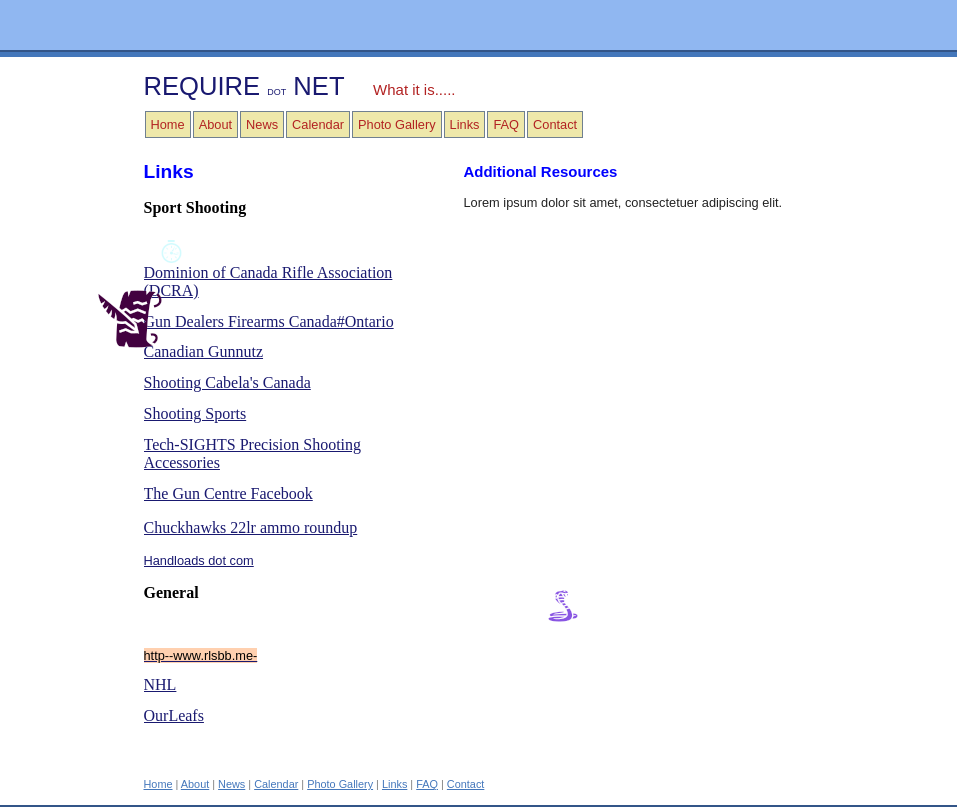 This screenshot has height=807, width=957. I want to click on start or view a timer, so click(171, 251).